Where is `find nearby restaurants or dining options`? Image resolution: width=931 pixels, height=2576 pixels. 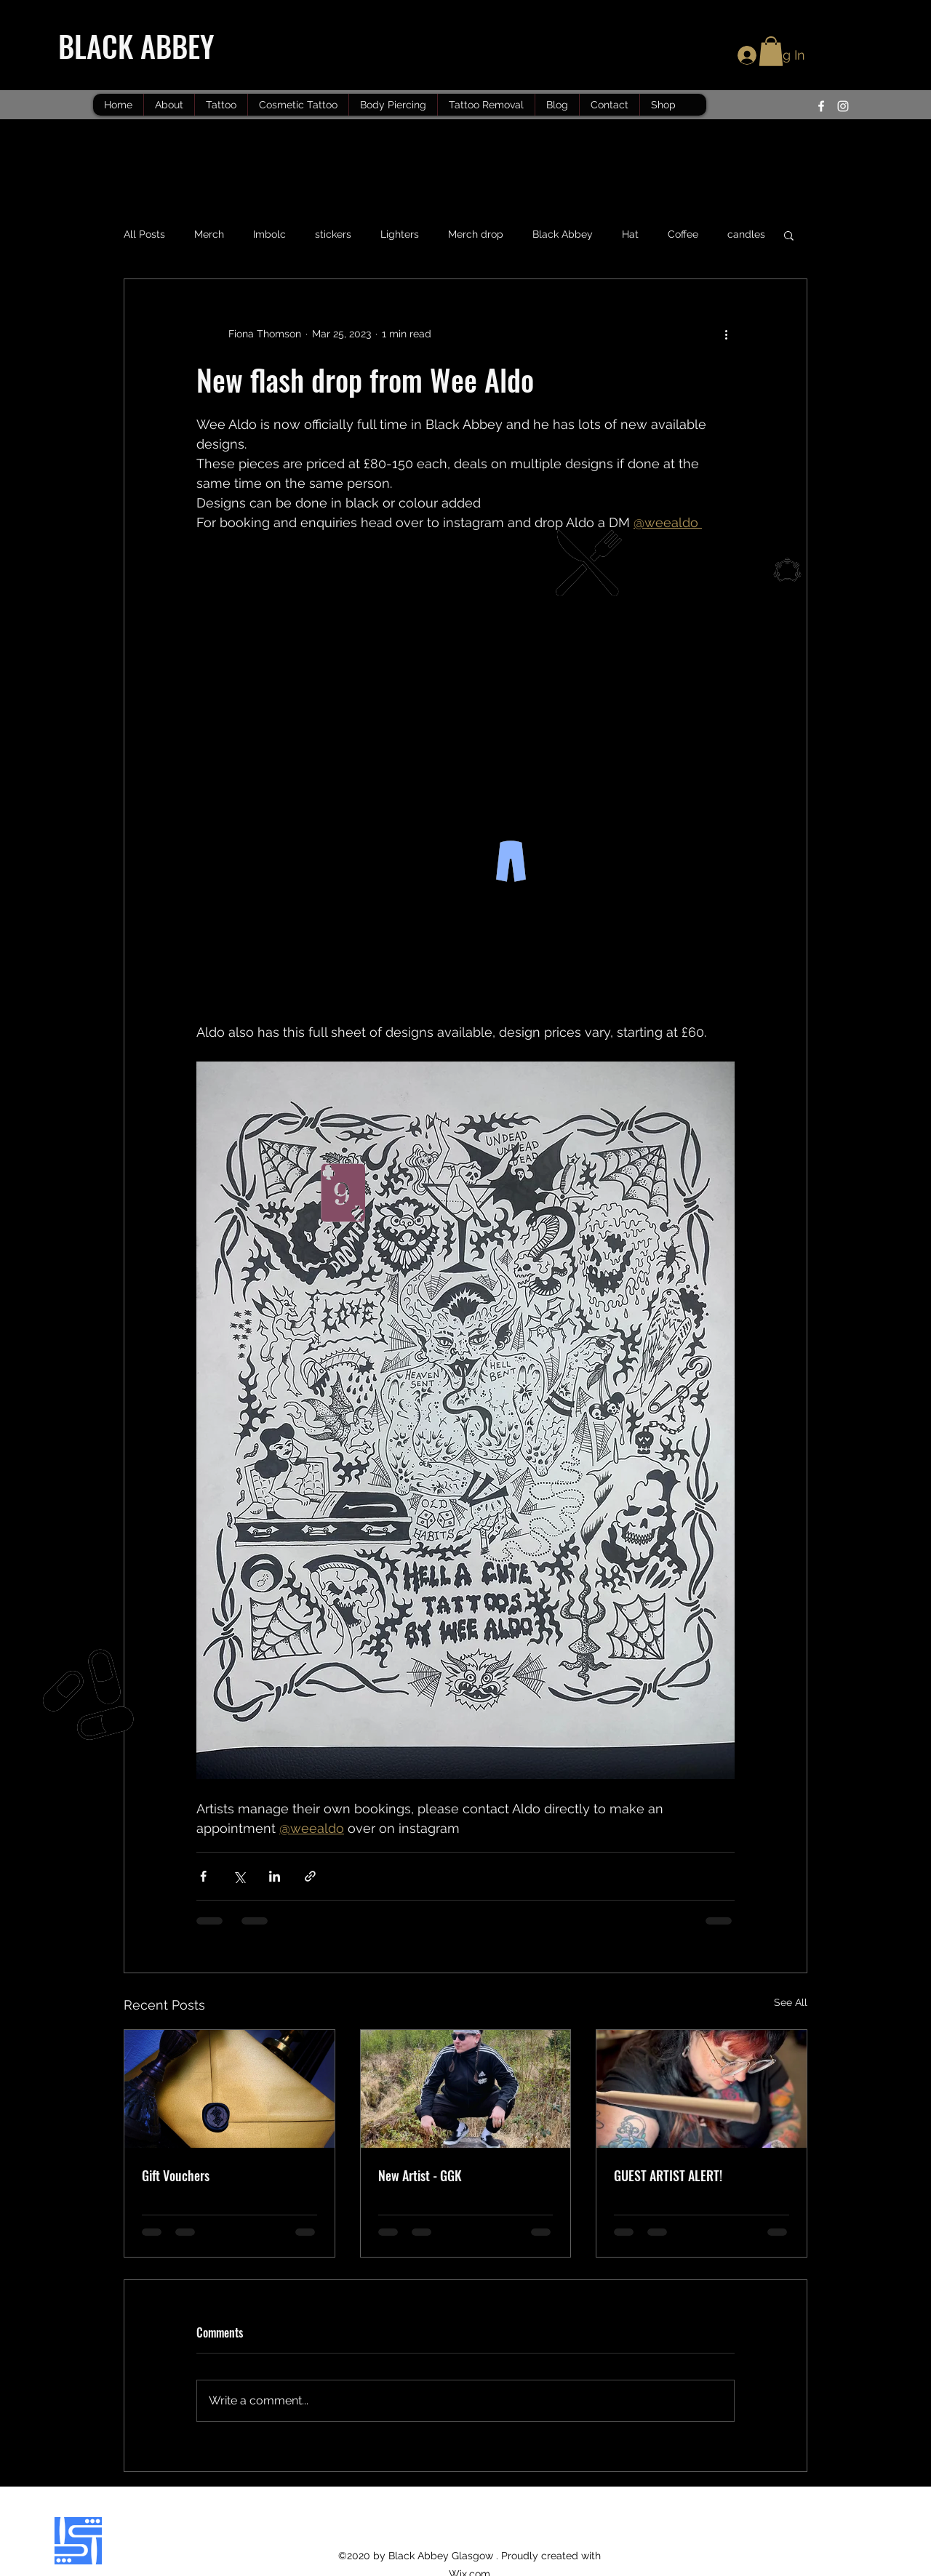 find nearby restaurants or dining options is located at coordinates (589, 562).